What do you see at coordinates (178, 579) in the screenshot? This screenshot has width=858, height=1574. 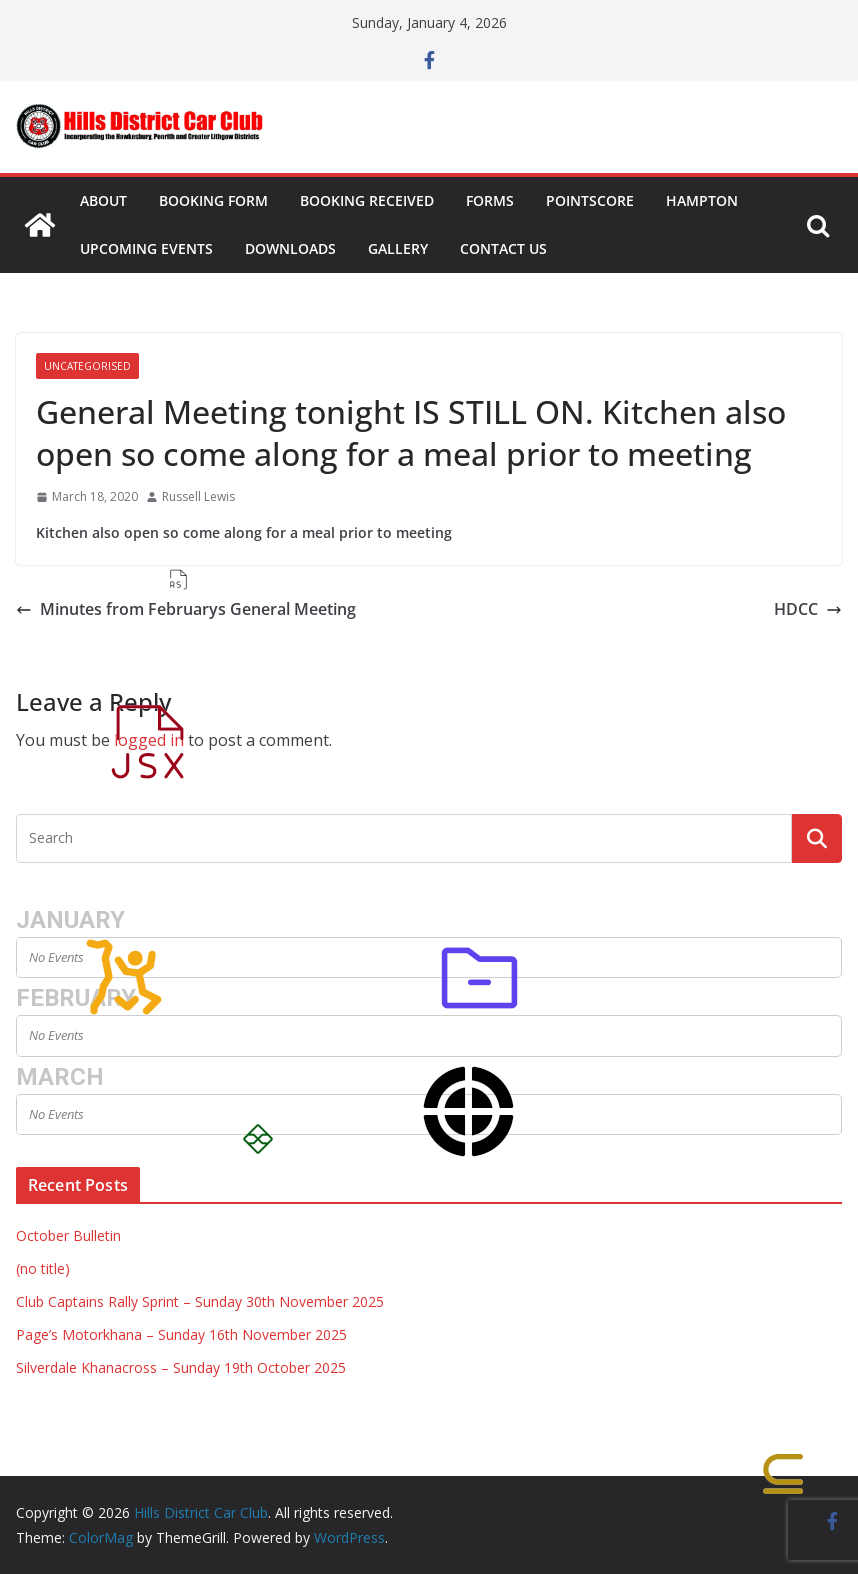 I see `a Rust source code file` at bounding box center [178, 579].